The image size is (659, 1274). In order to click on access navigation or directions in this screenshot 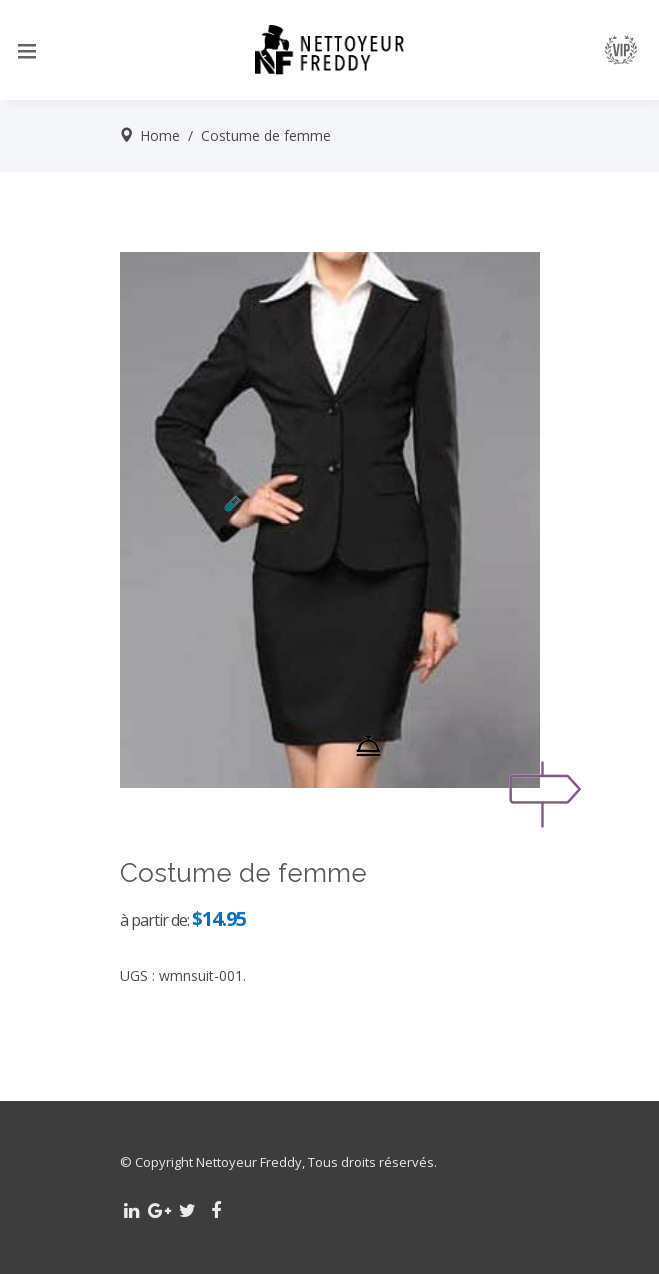, I will do `click(542, 794)`.